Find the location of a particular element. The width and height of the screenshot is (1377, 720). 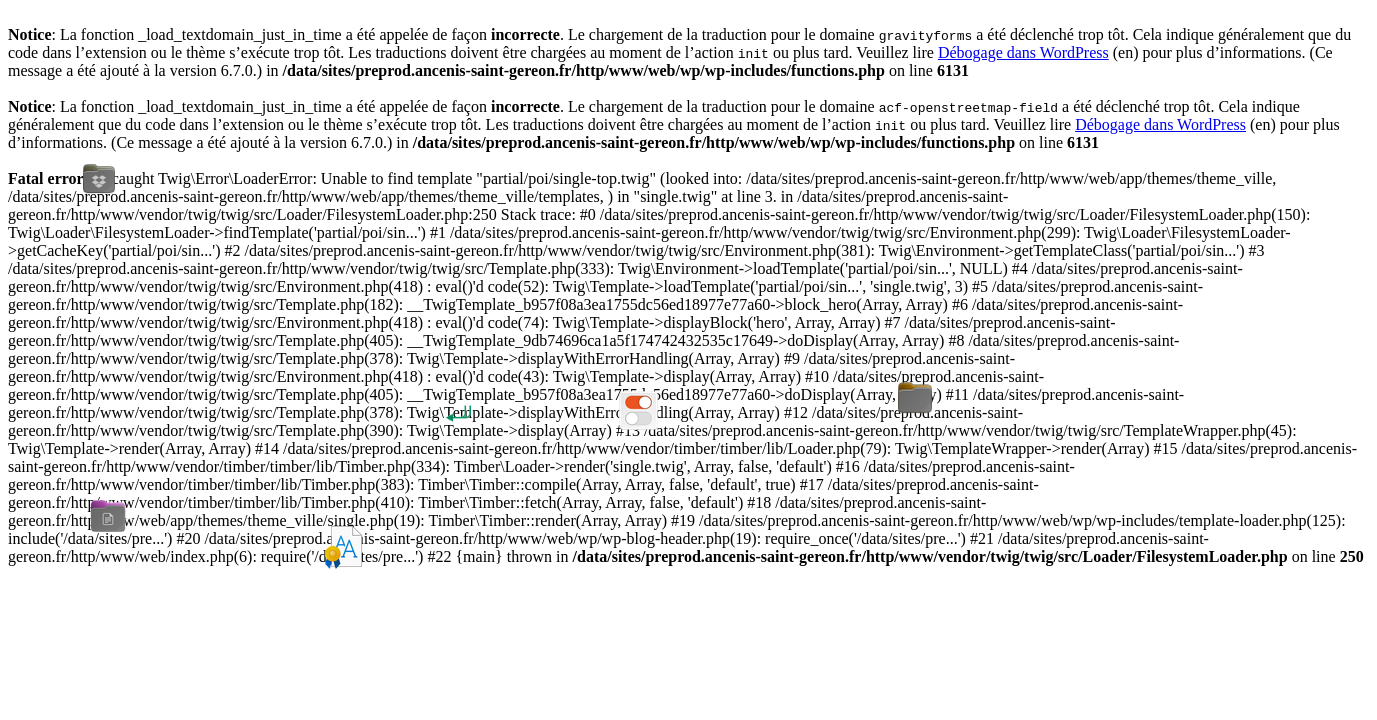

reply to all recipients of an email is located at coordinates (458, 412).